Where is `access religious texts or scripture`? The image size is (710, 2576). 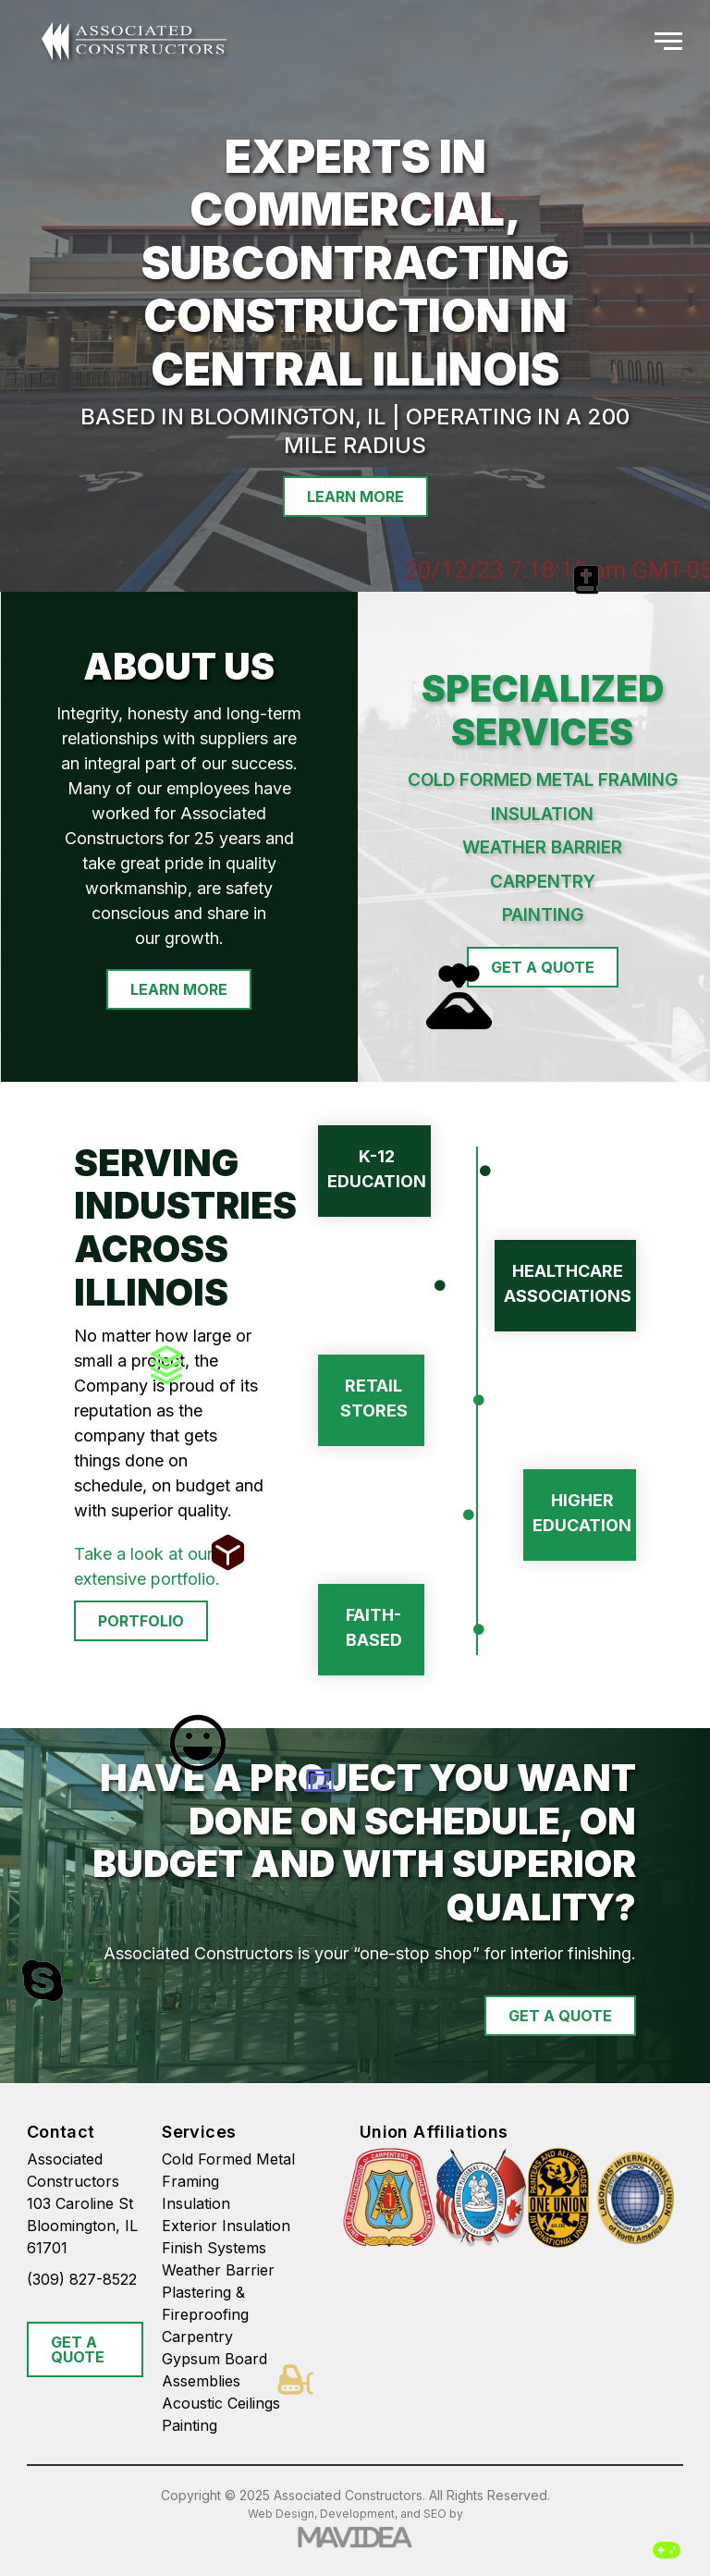
access religious texts or scripture is located at coordinates (586, 580).